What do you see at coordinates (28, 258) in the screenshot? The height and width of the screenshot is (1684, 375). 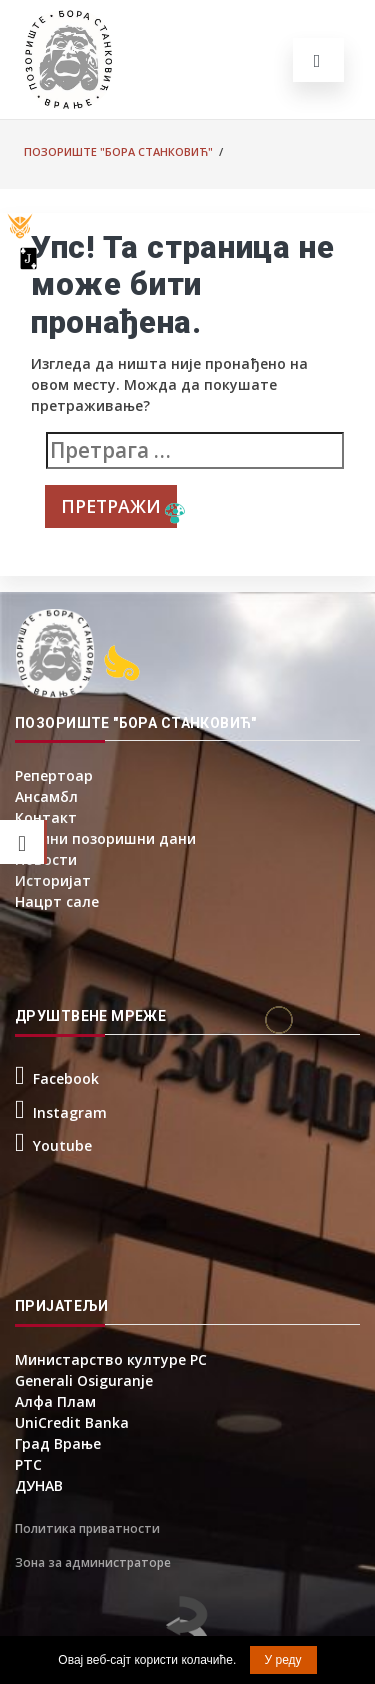 I see `jack of clubs playing card` at bounding box center [28, 258].